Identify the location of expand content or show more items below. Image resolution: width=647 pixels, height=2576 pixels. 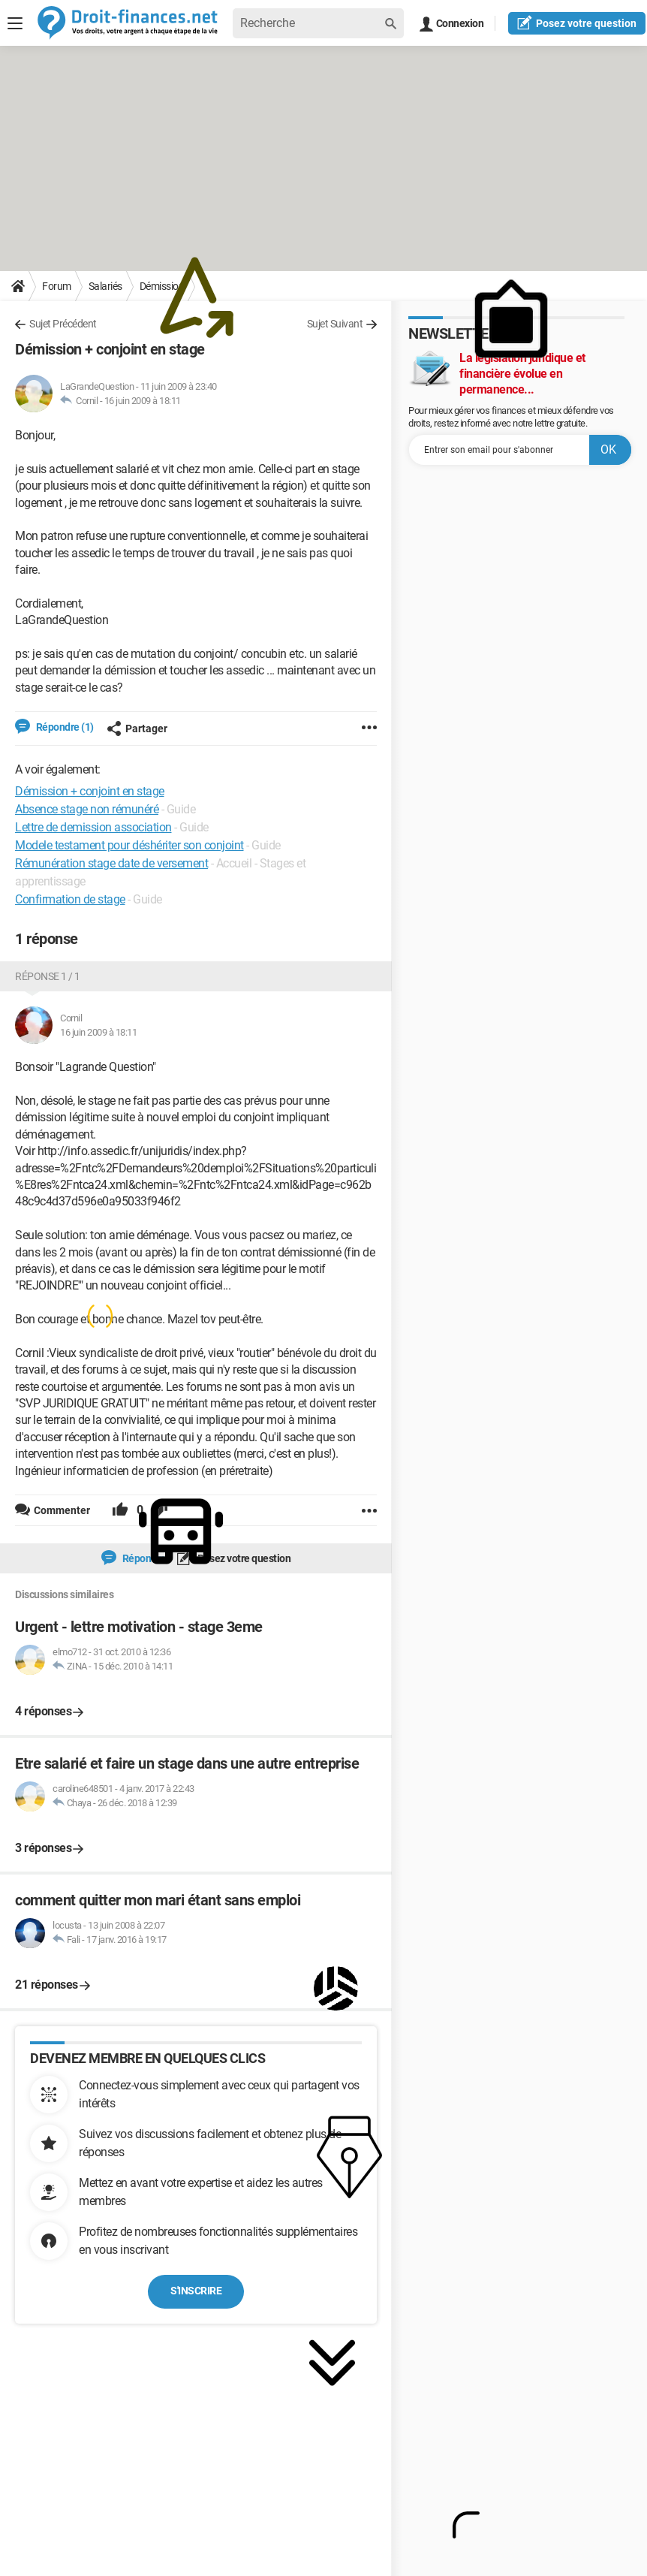
(332, 2360).